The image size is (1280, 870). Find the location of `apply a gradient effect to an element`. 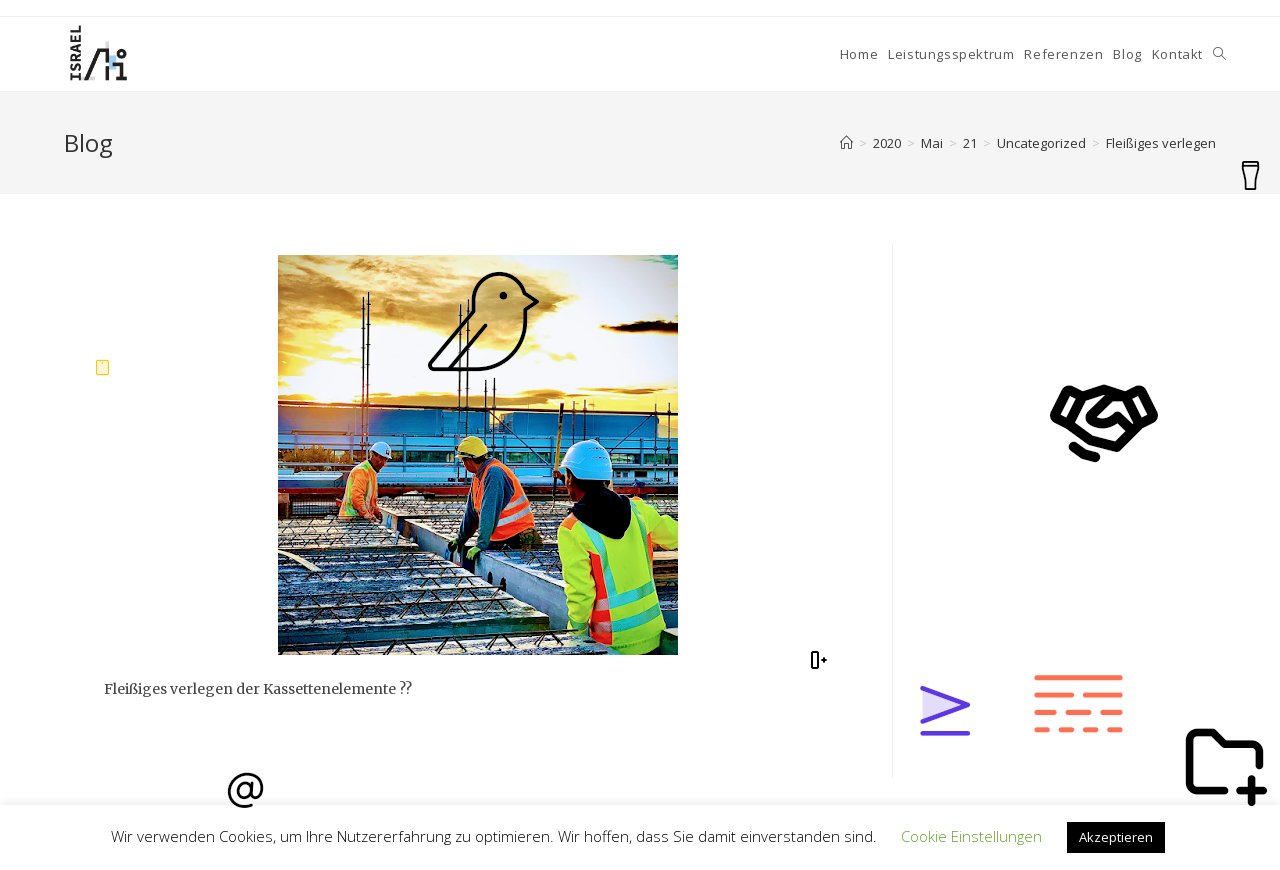

apply a gradient effect to an element is located at coordinates (1078, 705).